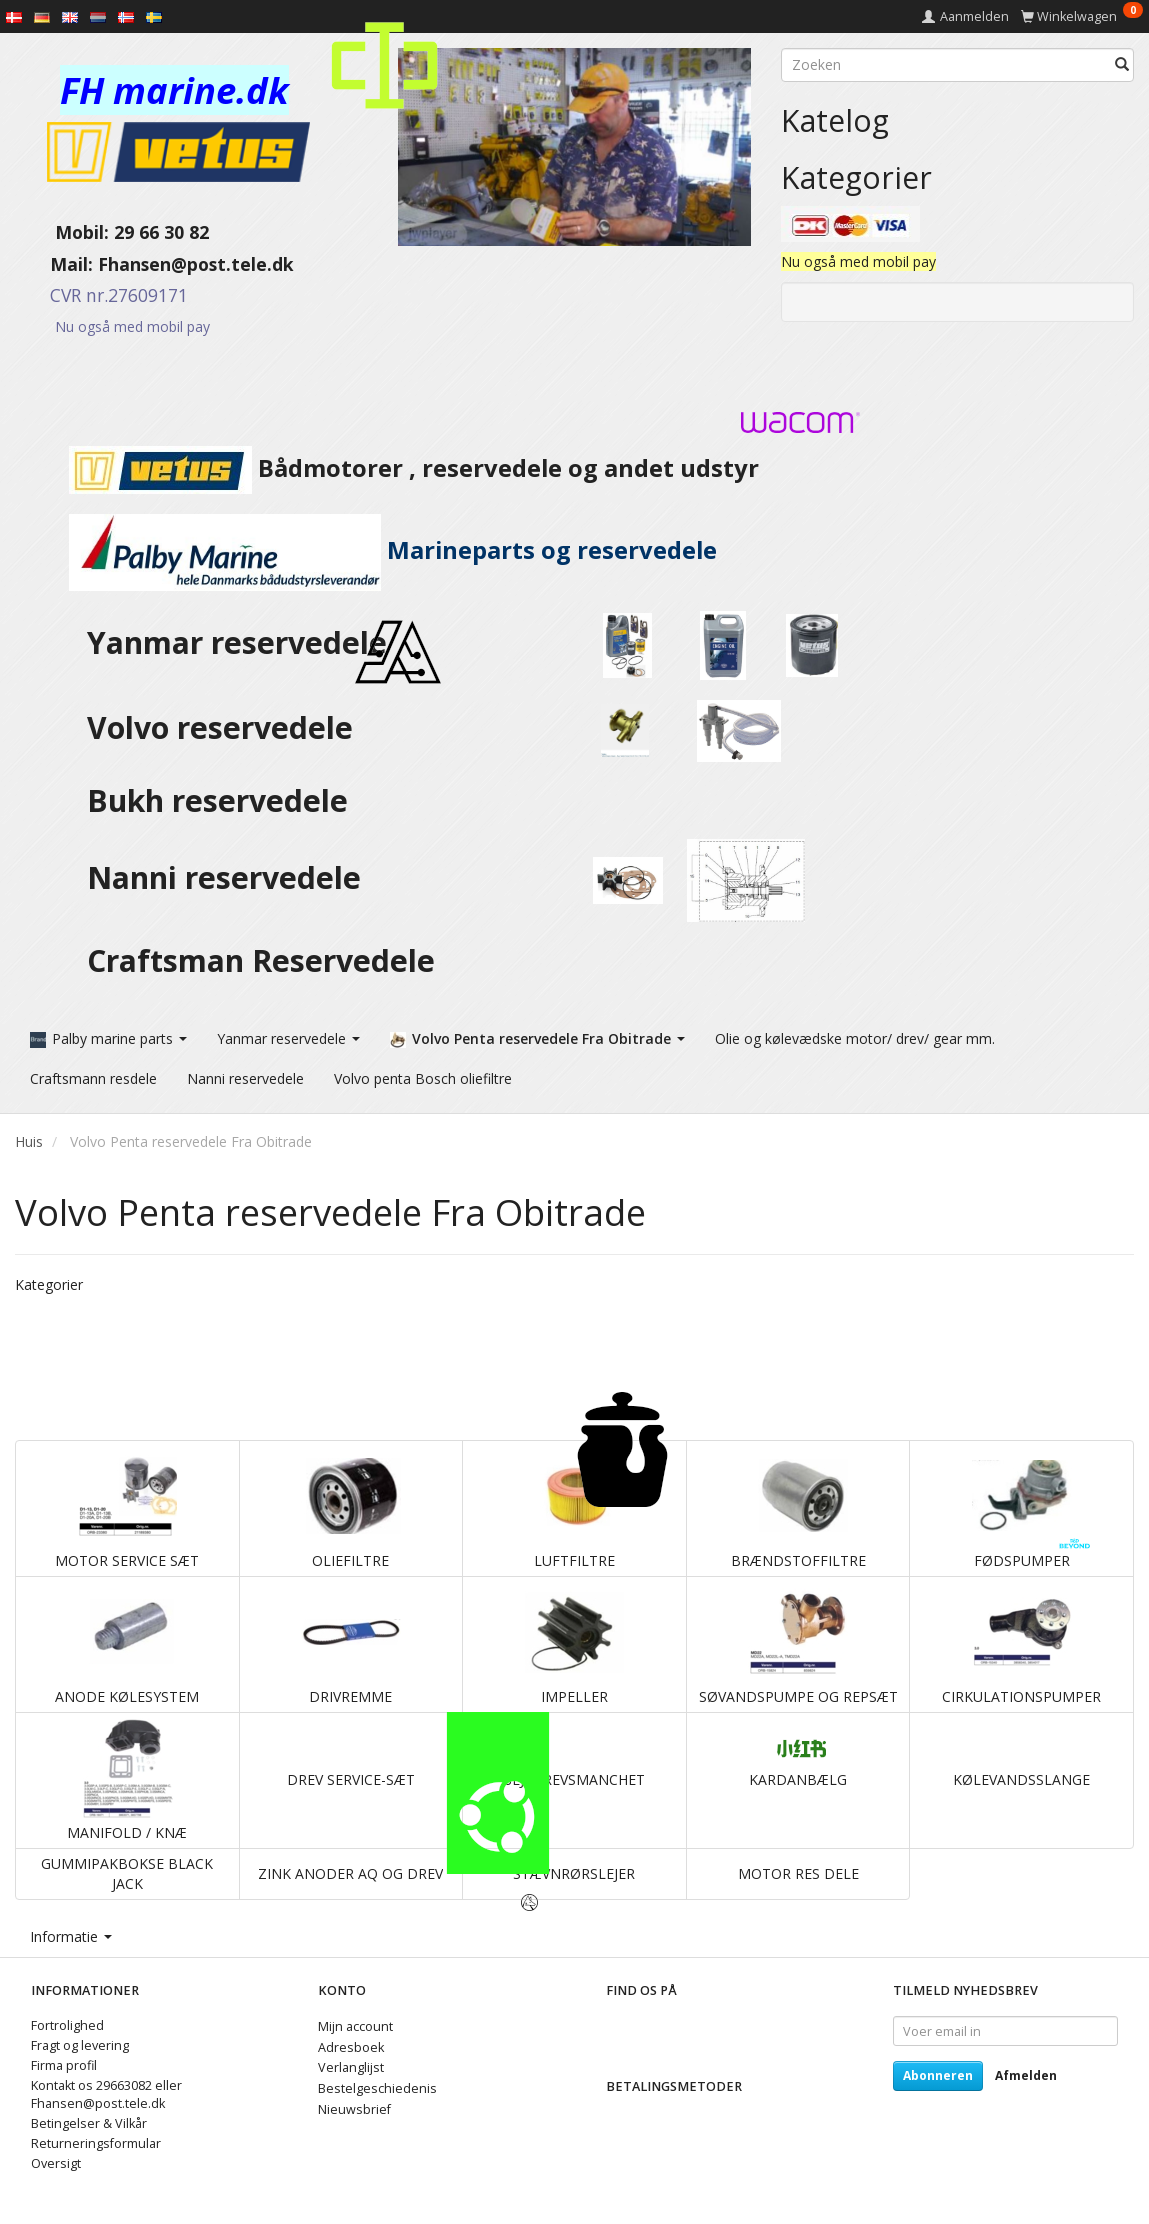 Image resolution: width=1149 pixels, height=2224 pixels. I want to click on open D&D Beyond app or website, so click(1074, 1543).